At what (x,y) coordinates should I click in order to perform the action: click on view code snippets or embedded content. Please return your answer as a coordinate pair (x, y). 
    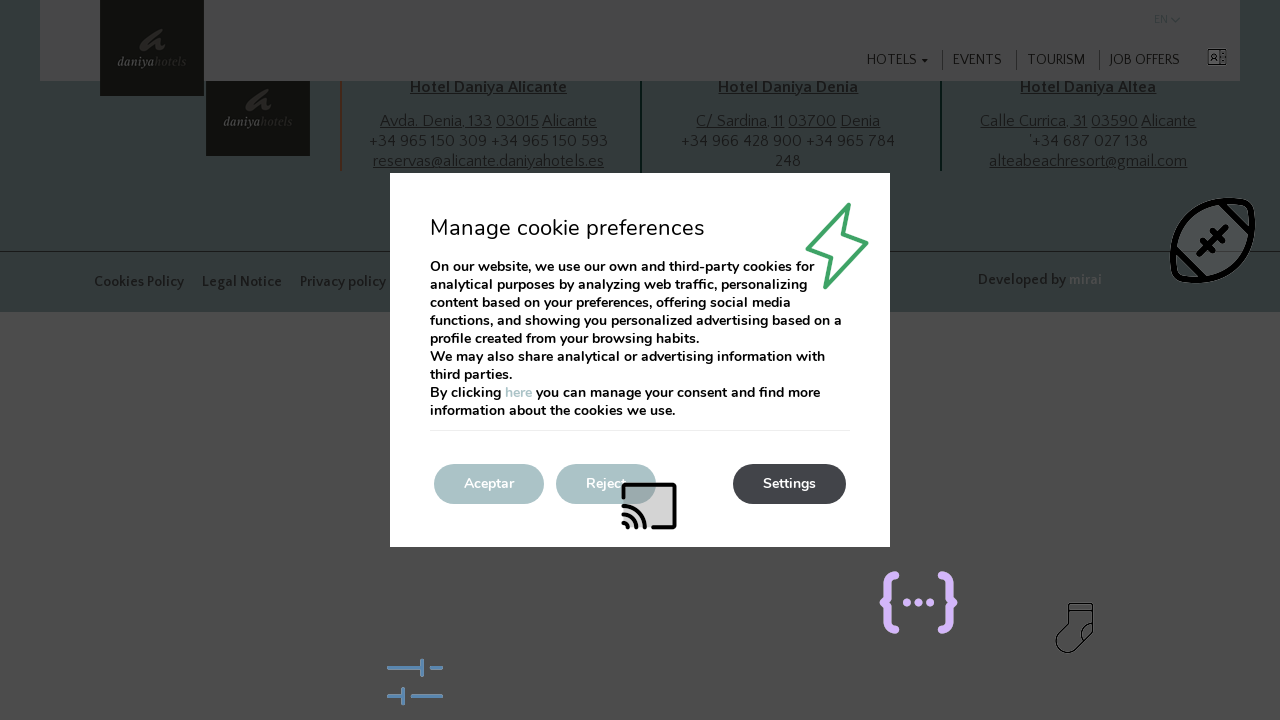
    Looking at the image, I should click on (918, 602).